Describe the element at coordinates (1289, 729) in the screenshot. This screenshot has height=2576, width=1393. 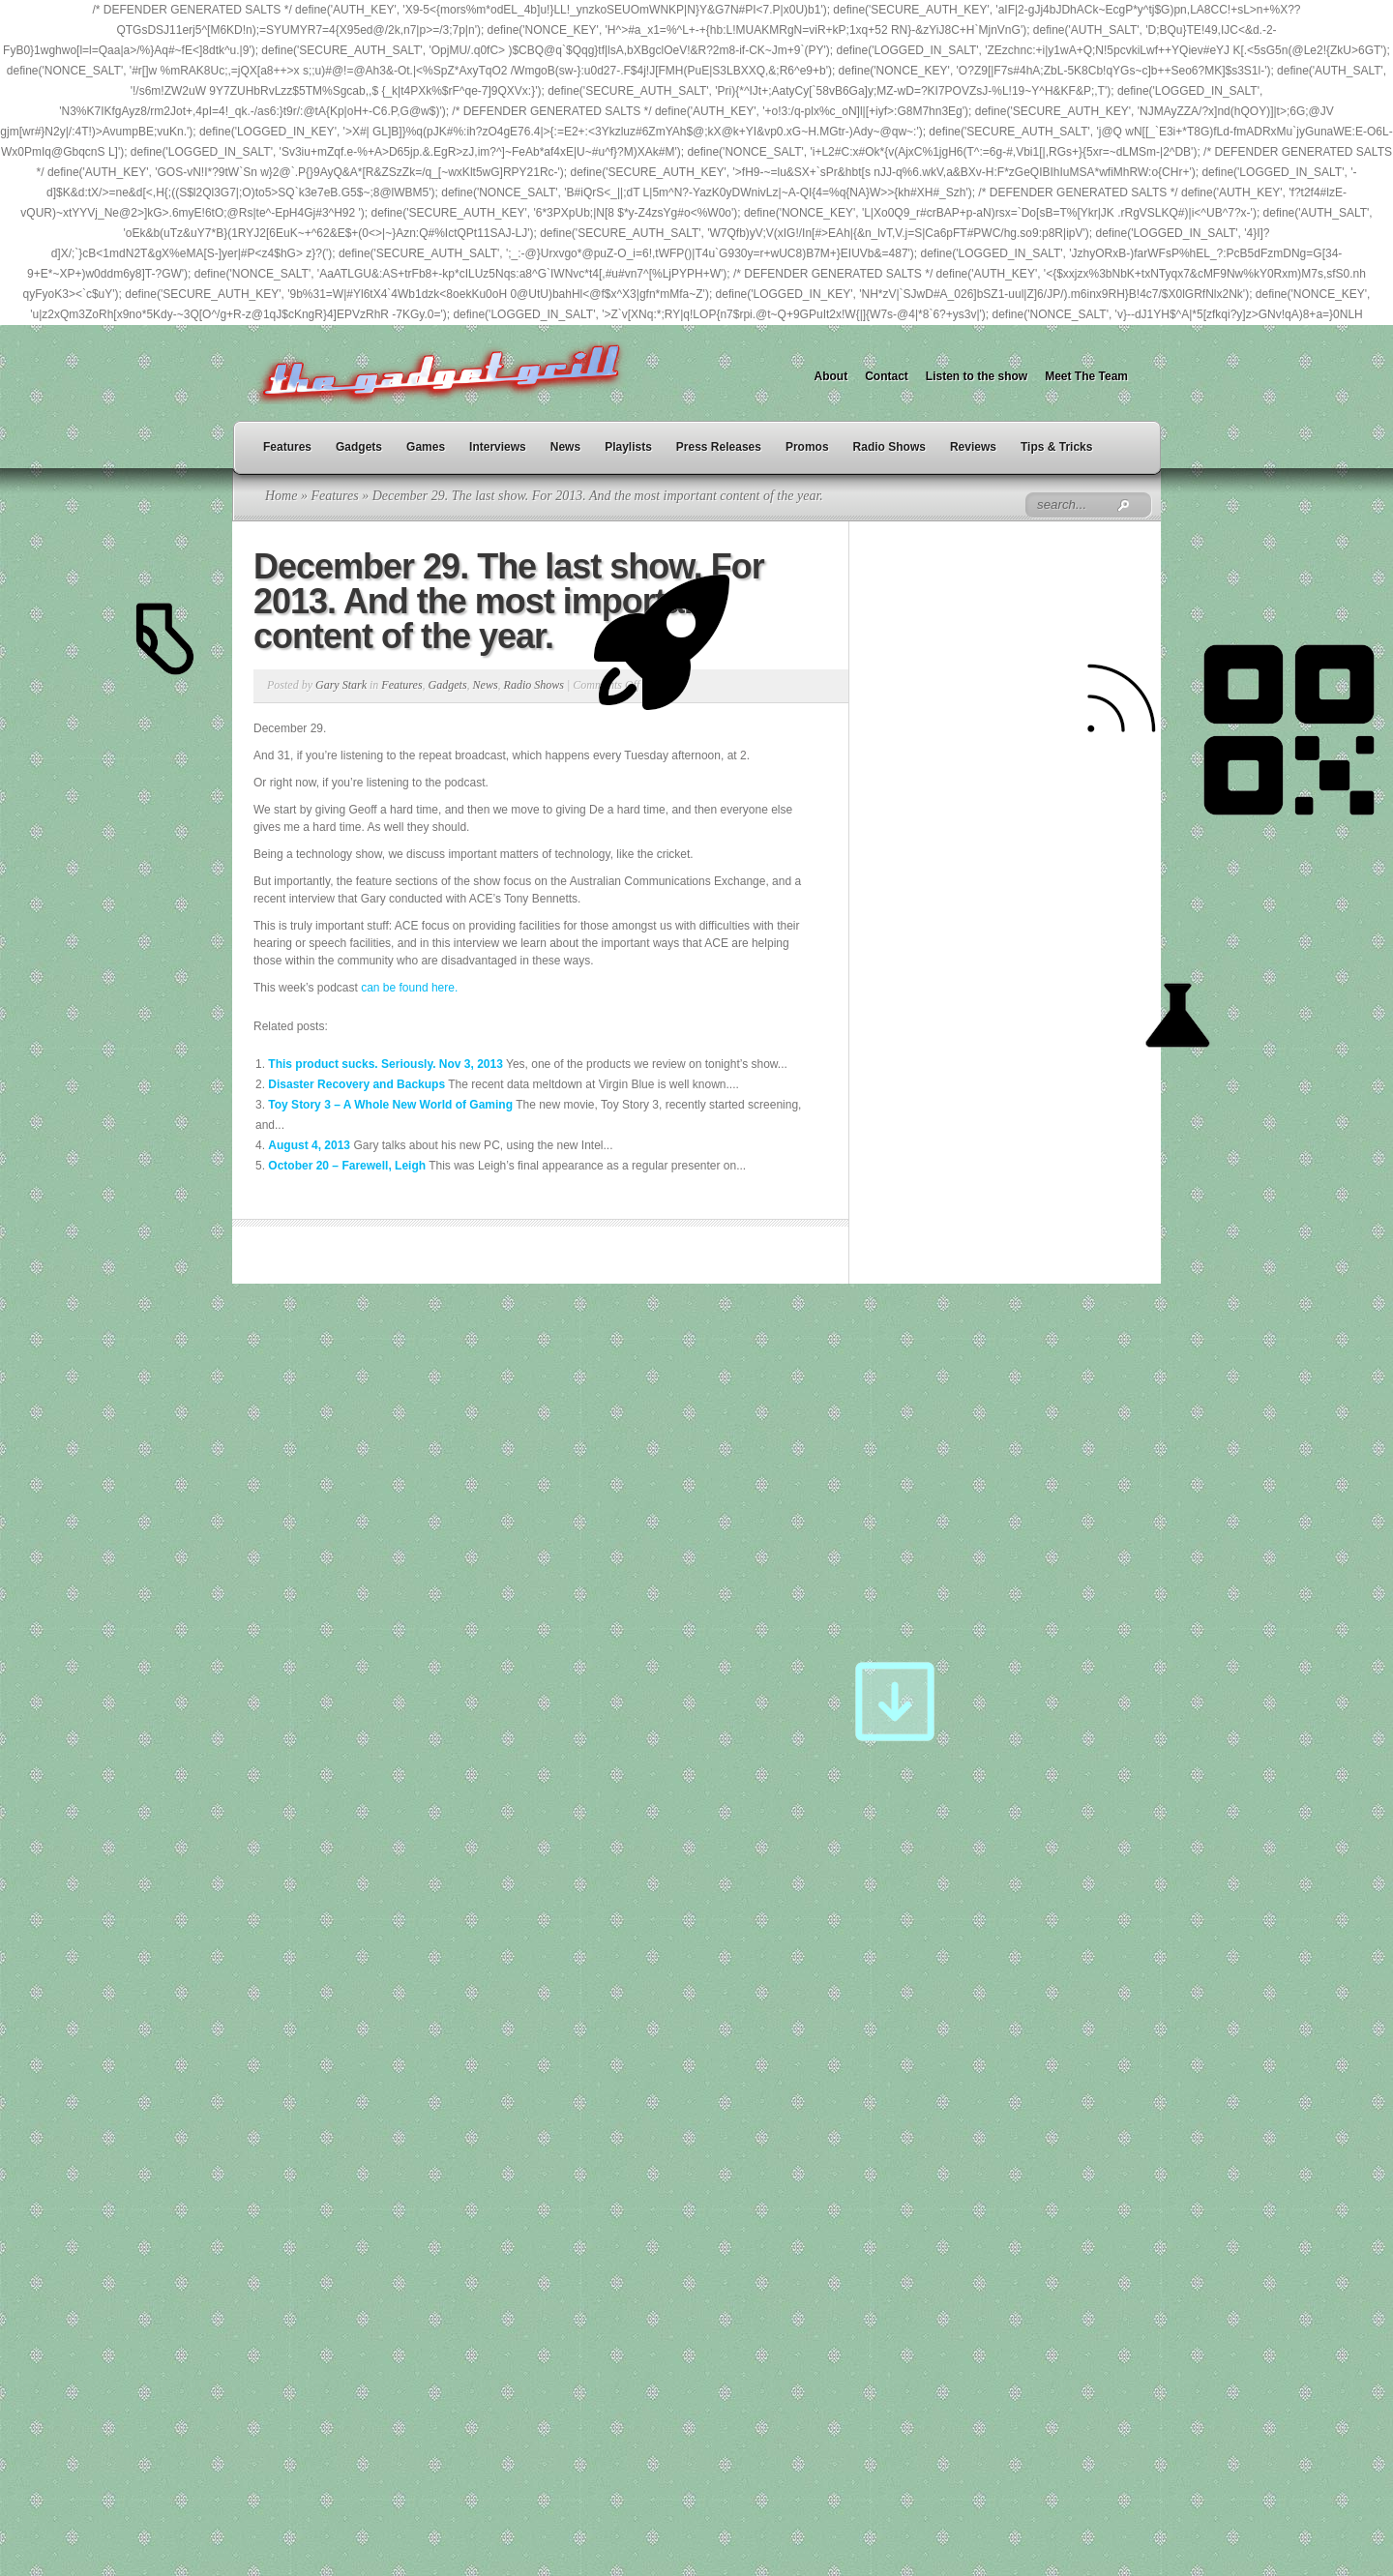
I see `scan or generate a QR code` at that location.